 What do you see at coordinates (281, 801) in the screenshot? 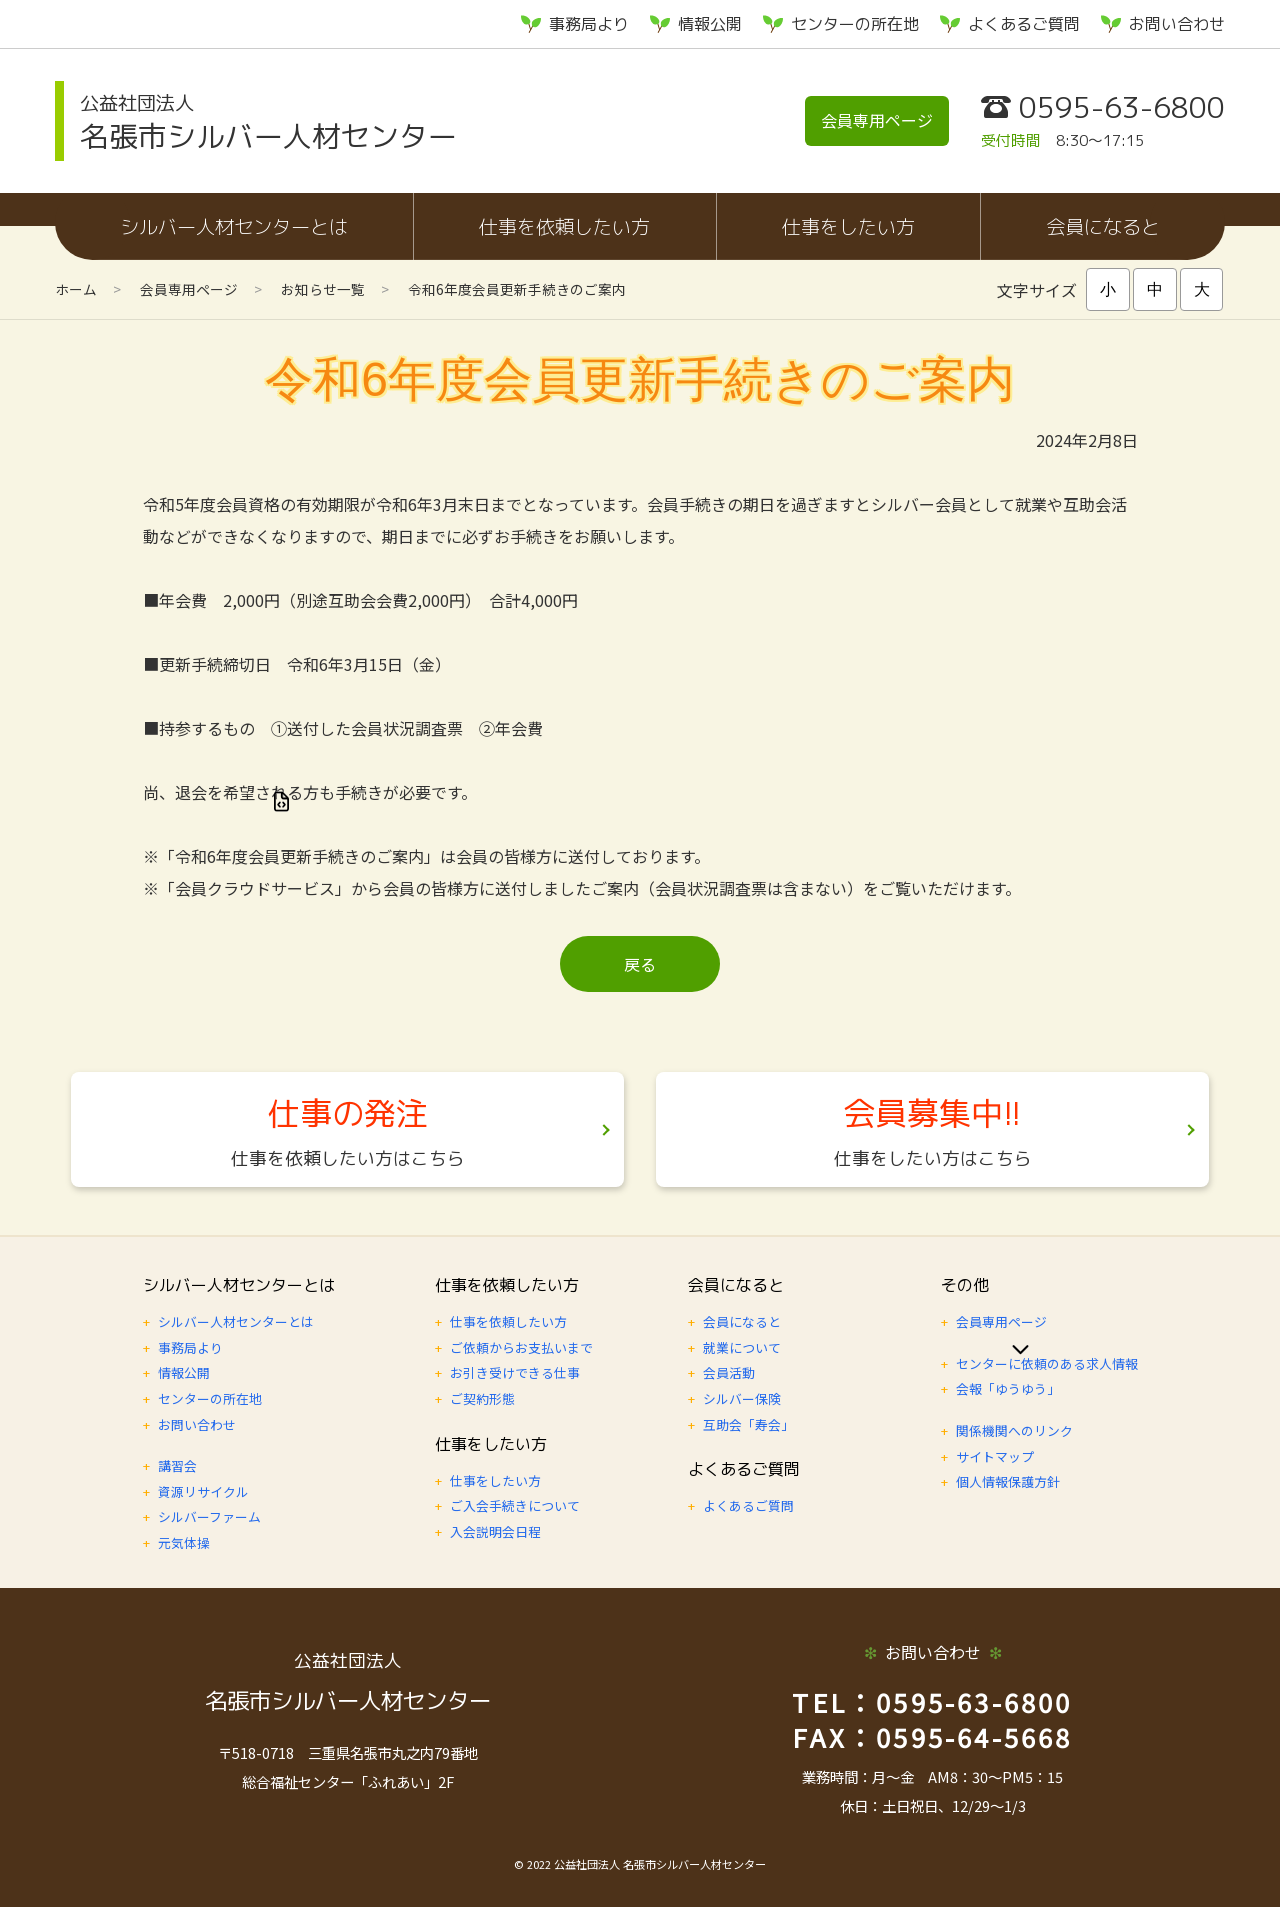
I see `view source code file` at bounding box center [281, 801].